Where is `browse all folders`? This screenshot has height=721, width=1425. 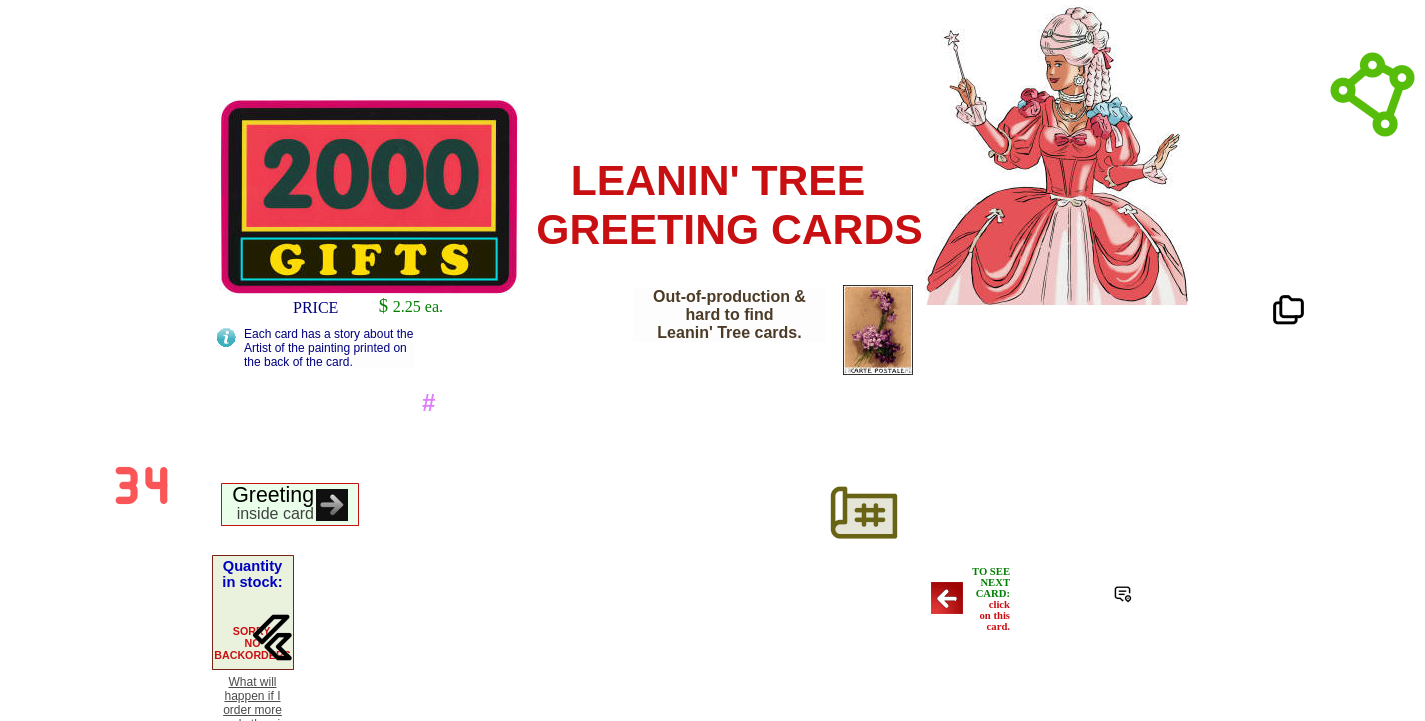
browse all folders is located at coordinates (1288, 310).